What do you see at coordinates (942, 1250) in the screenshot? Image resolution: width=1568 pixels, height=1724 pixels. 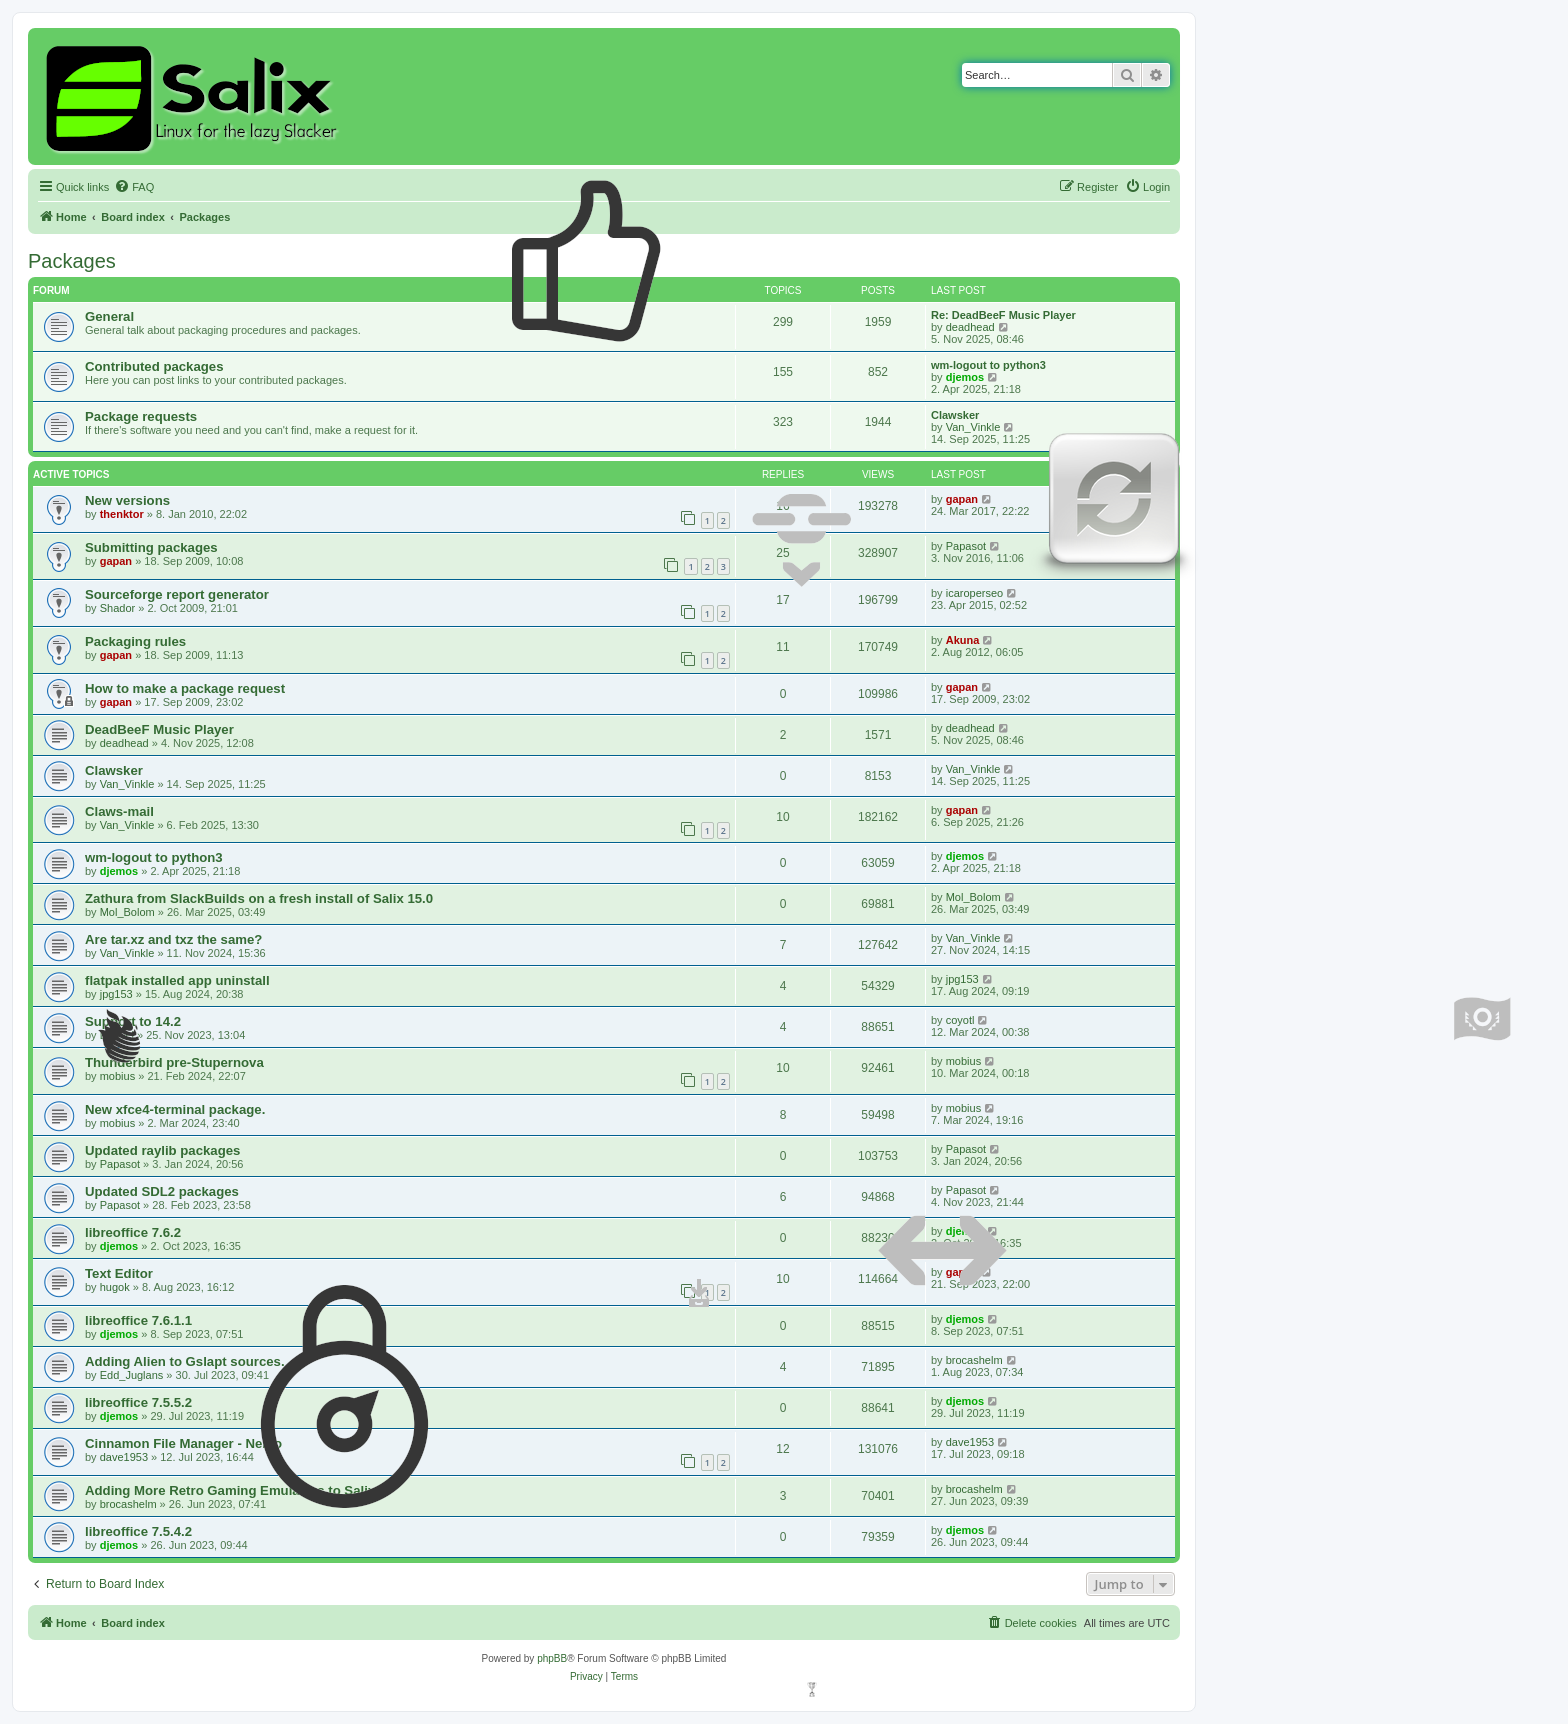 I see `flip object horizontally` at bounding box center [942, 1250].